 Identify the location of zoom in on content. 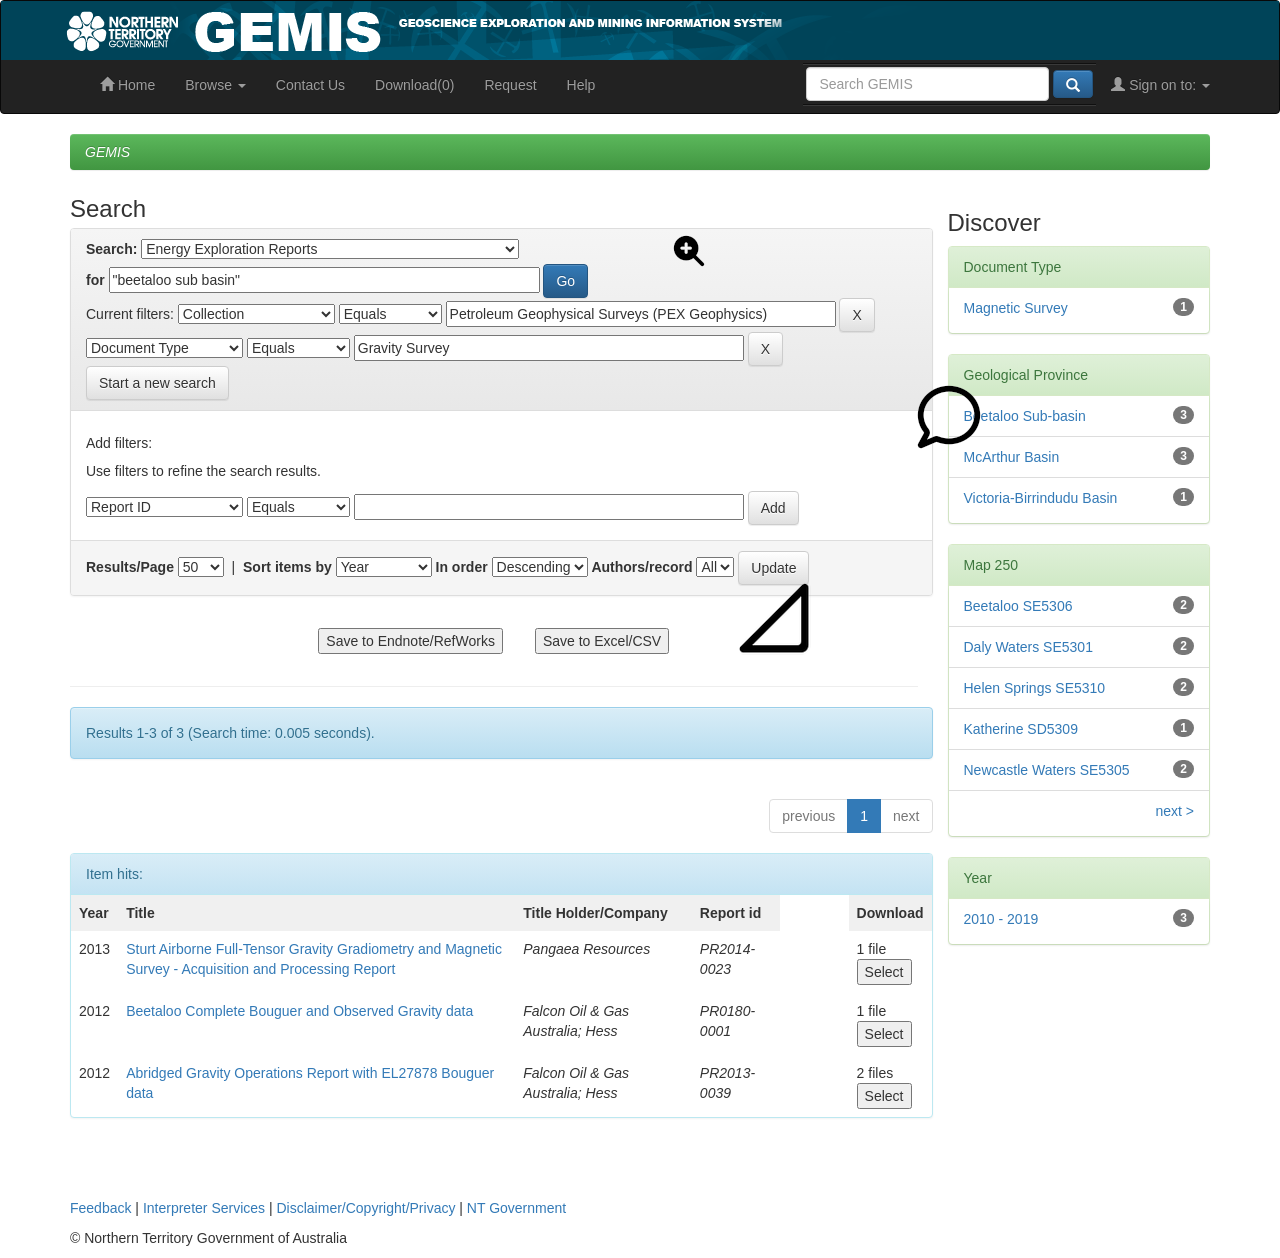
(689, 251).